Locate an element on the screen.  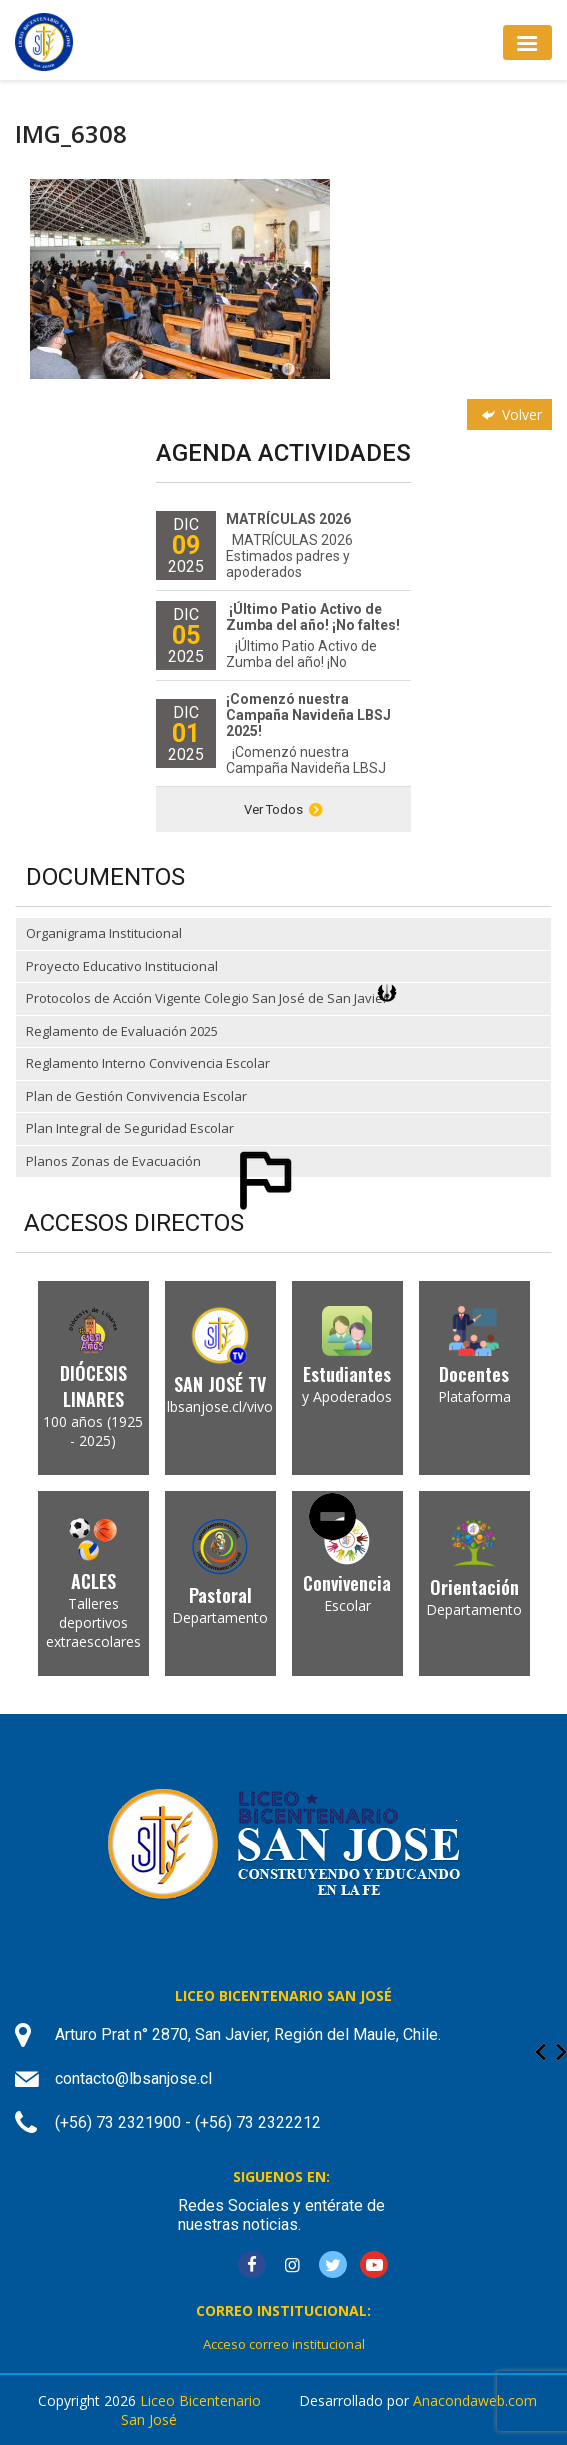
access denied or blocked action is located at coordinates (332, 1516).